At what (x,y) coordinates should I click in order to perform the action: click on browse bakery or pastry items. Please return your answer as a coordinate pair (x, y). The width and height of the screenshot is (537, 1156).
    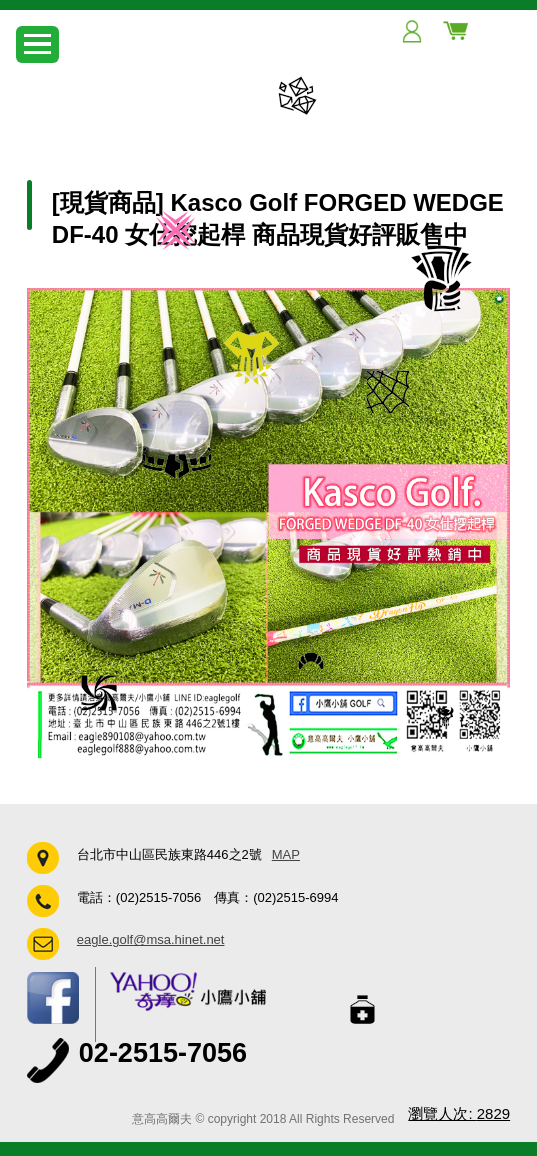
    Looking at the image, I should click on (311, 661).